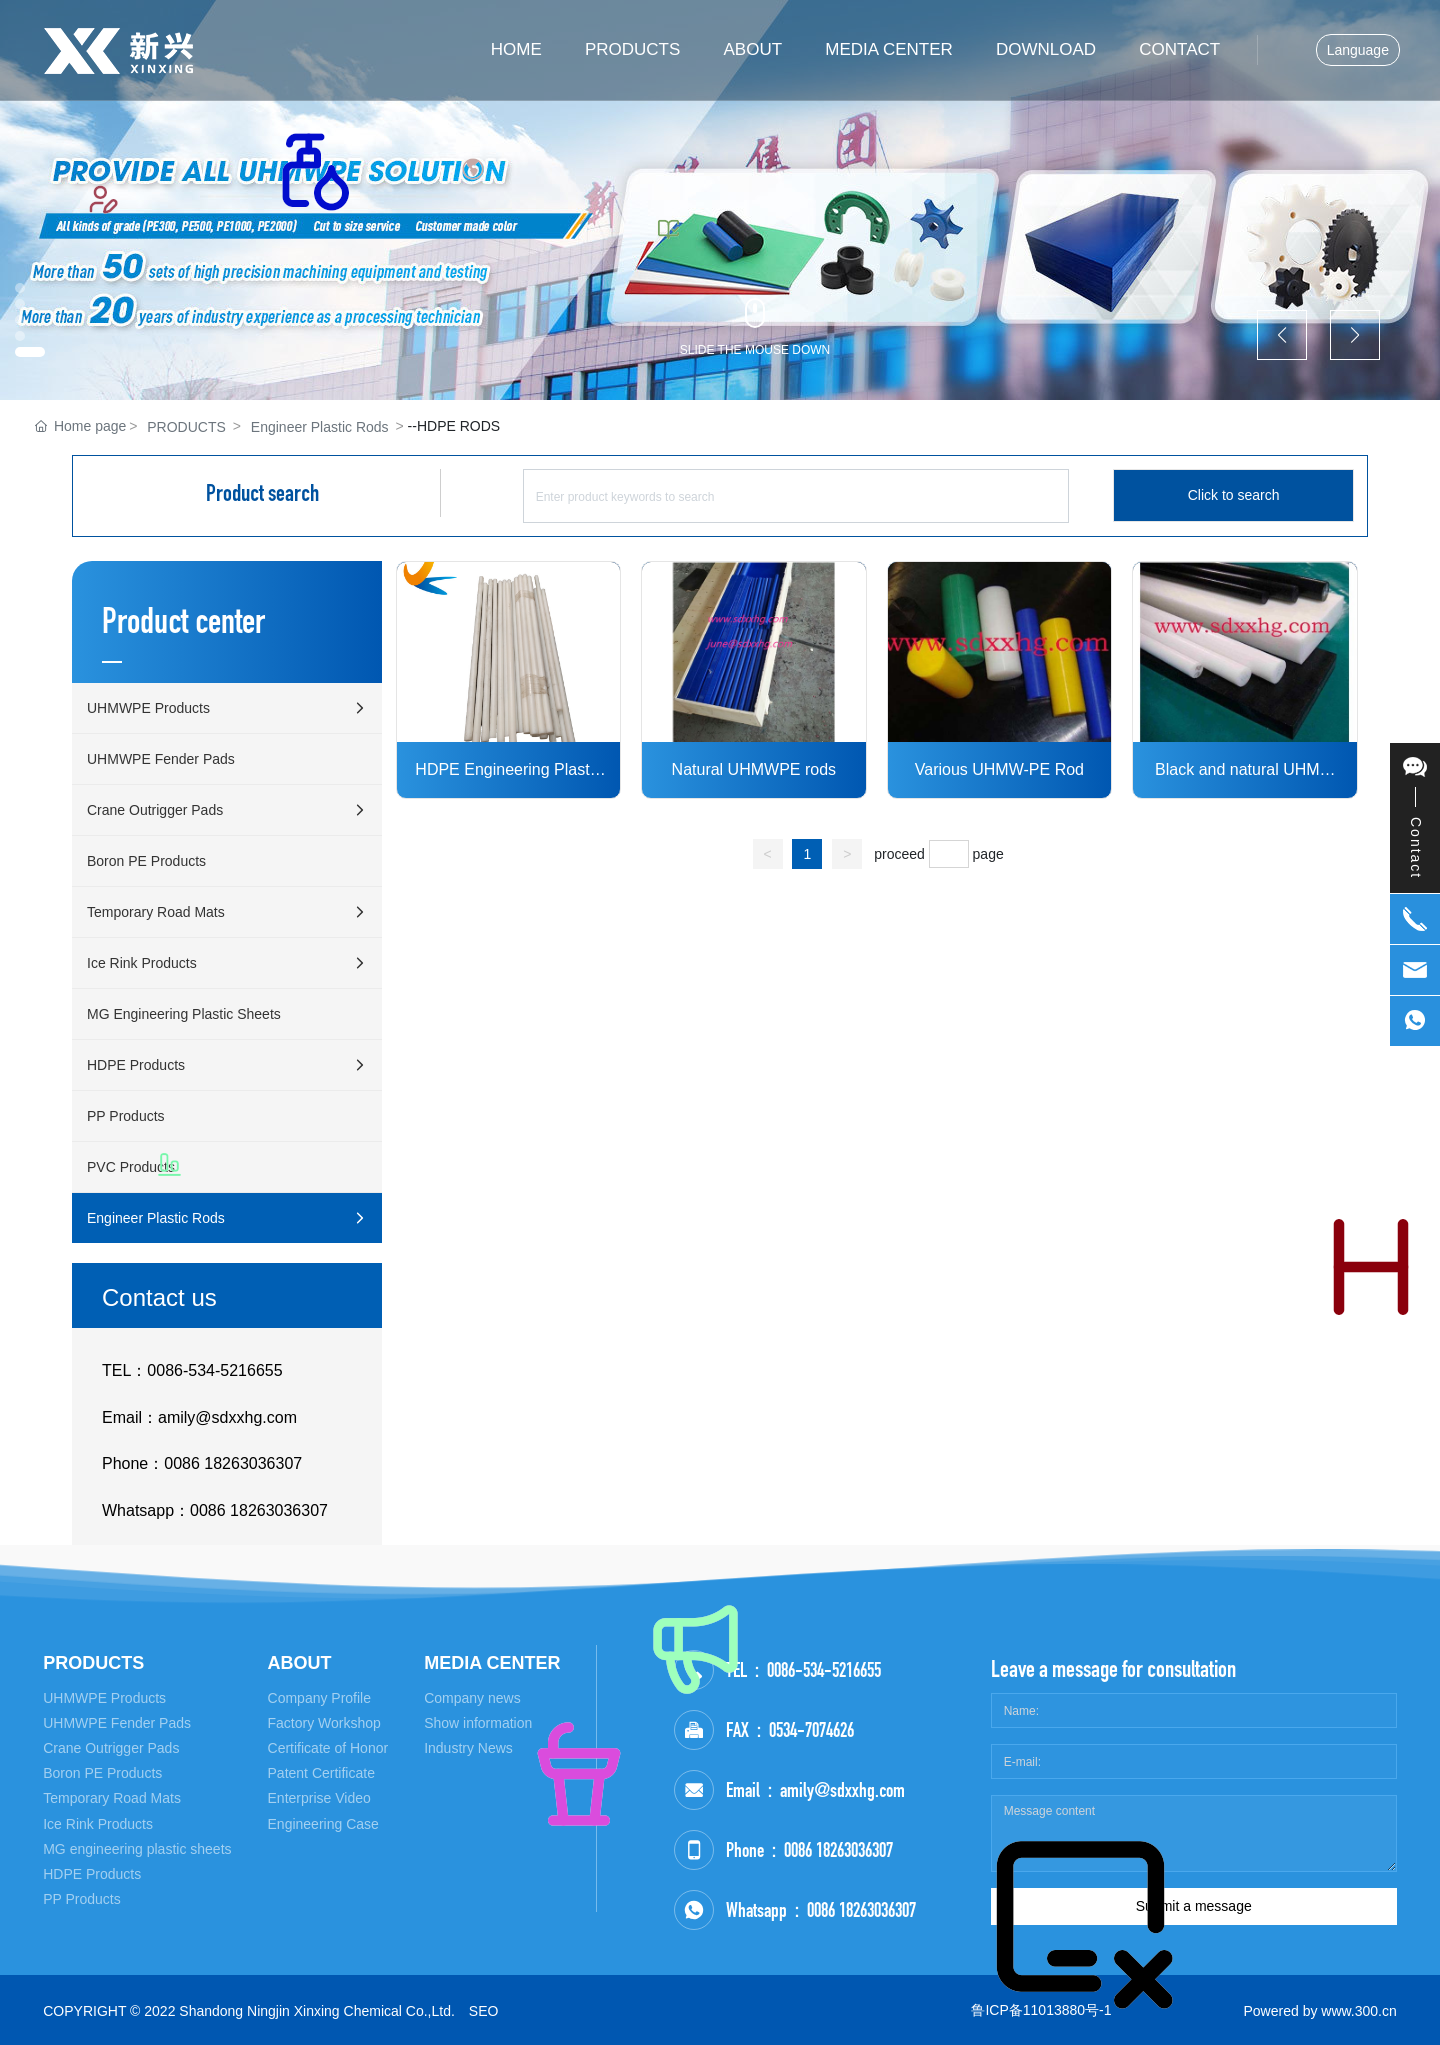  Describe the element at coordinates (668, 229) in the screenshot. I see `mark a book or reading item as completed` at that location.